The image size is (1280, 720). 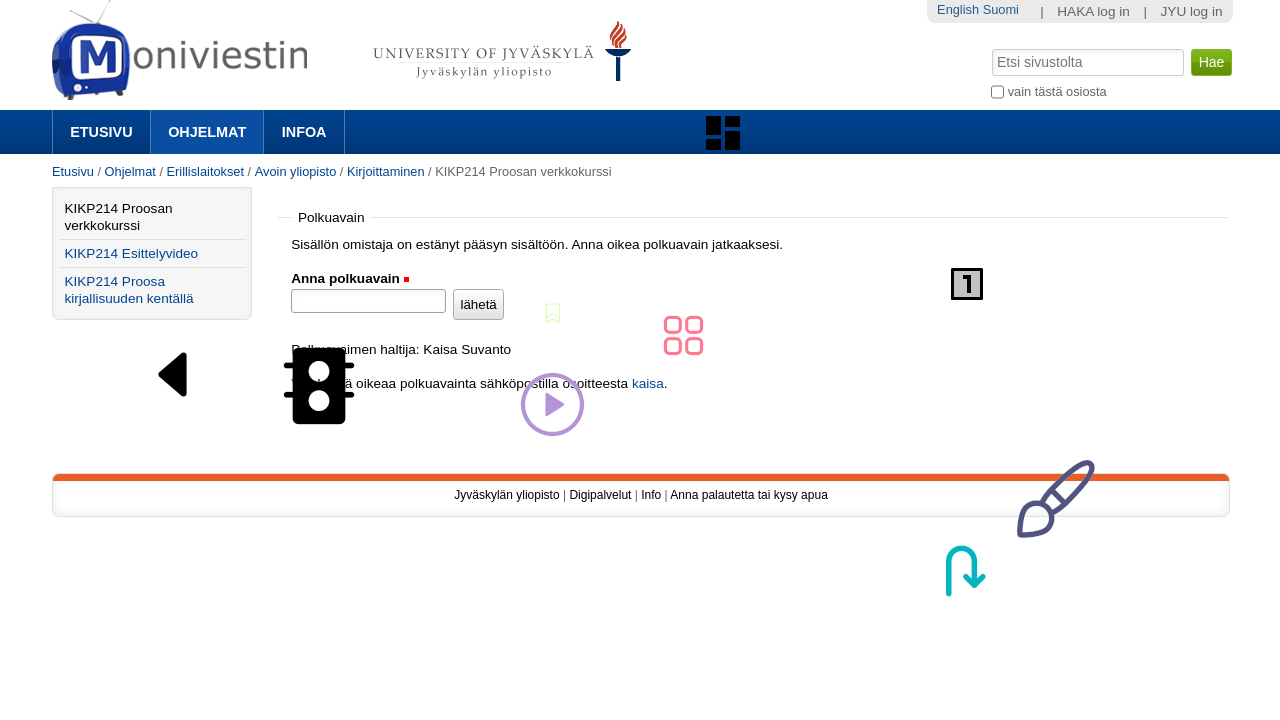 I want to click on view traffic conditions, so click(x=319, y=386).